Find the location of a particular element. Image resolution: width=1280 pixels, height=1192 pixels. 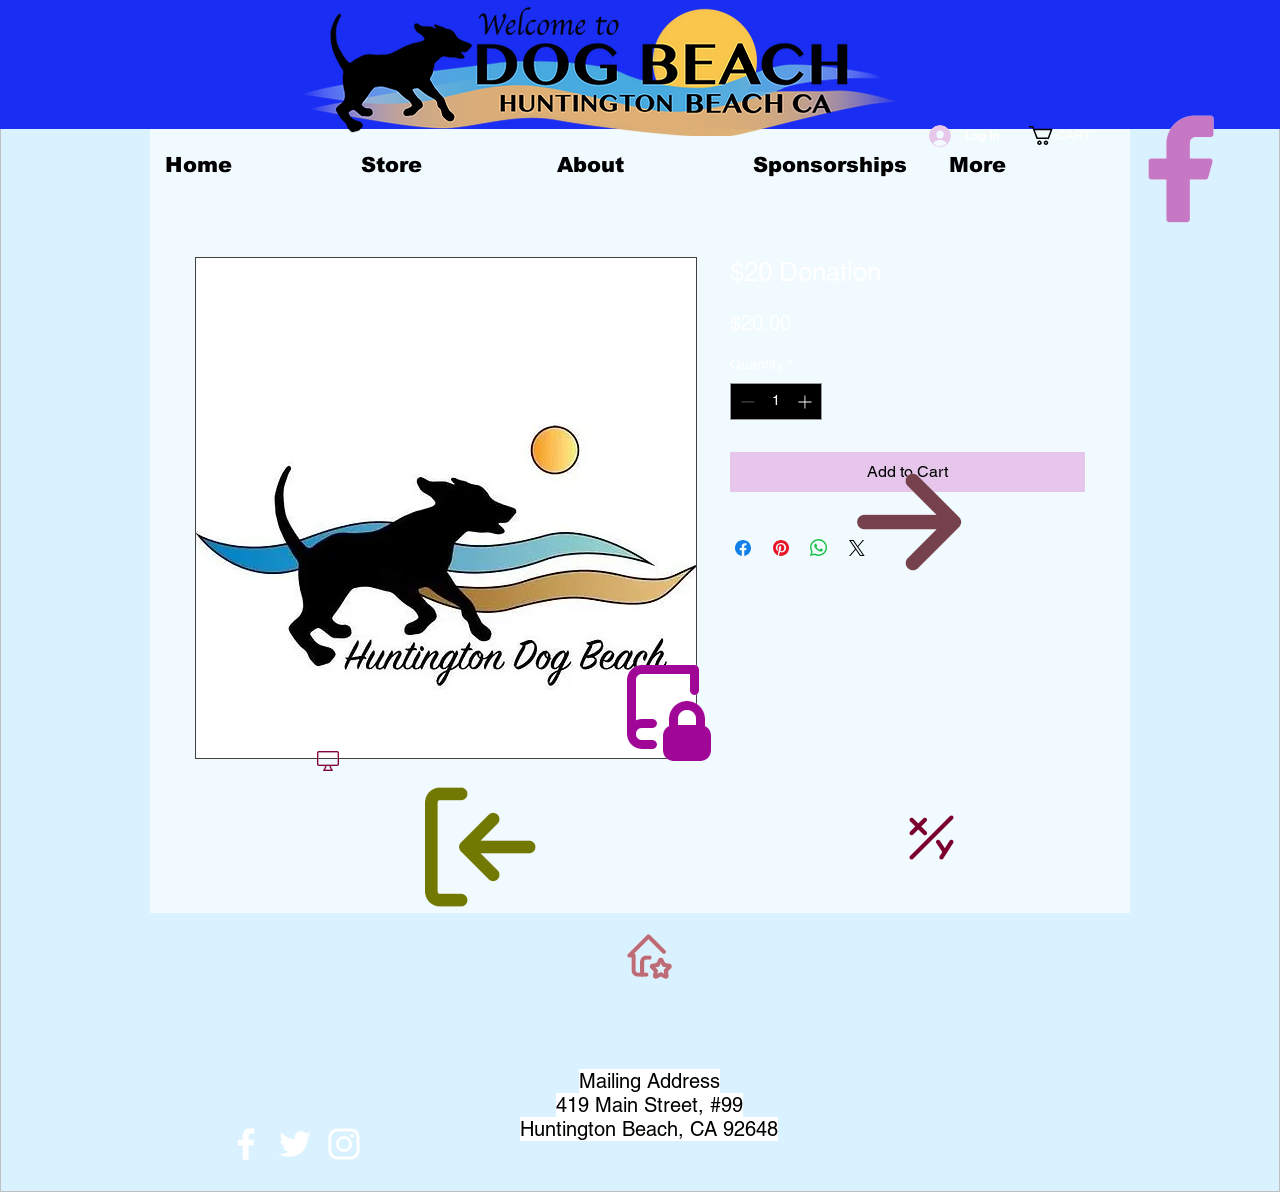

sign in to your account is located at coordinates (476, 847).